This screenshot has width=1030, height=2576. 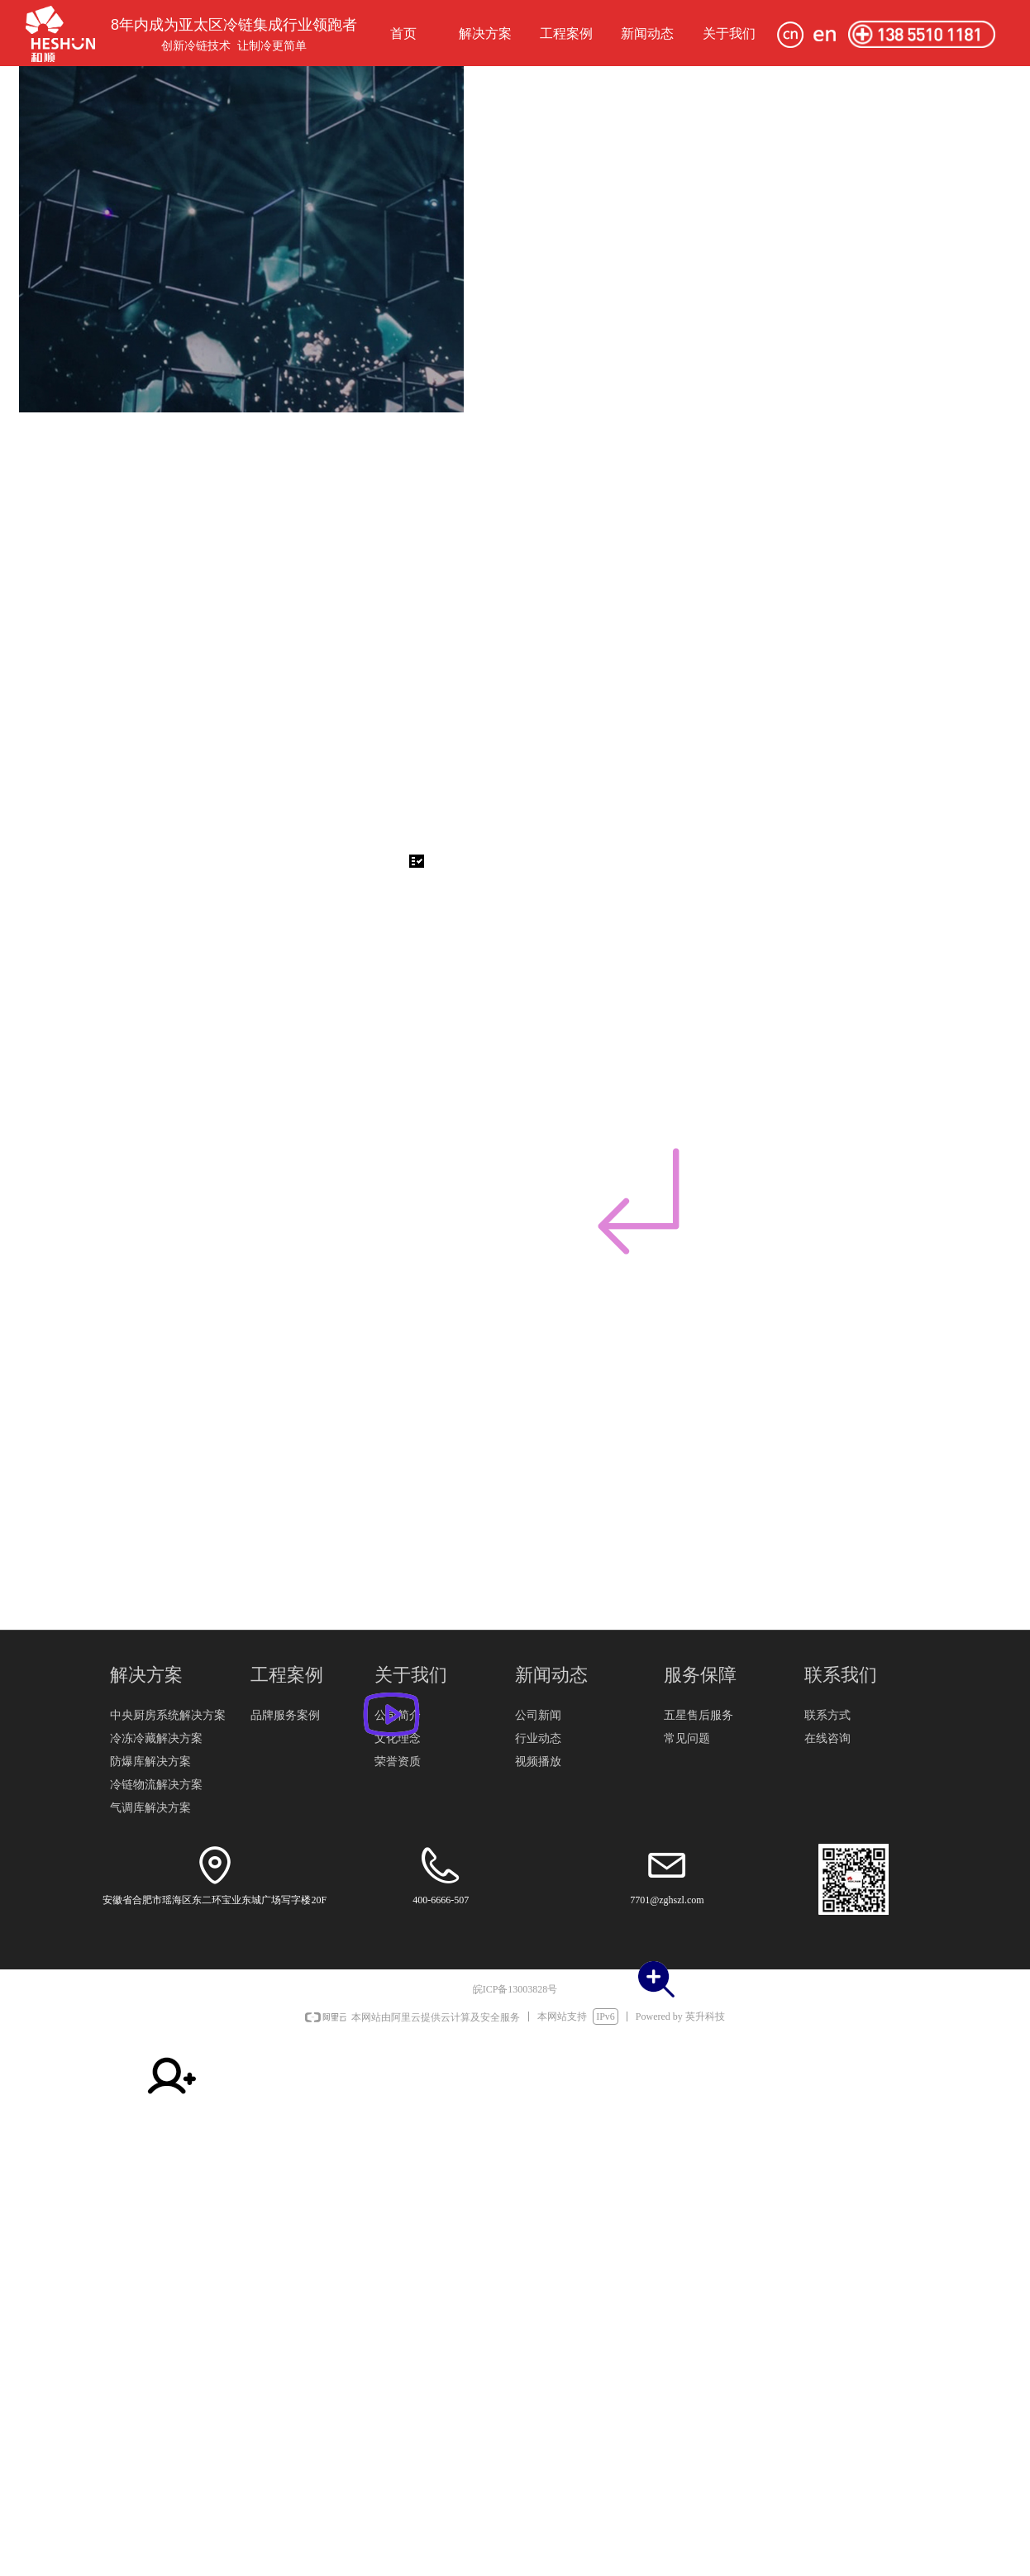 I want to click on add a new user or contact, so click(x=170, y=2077).